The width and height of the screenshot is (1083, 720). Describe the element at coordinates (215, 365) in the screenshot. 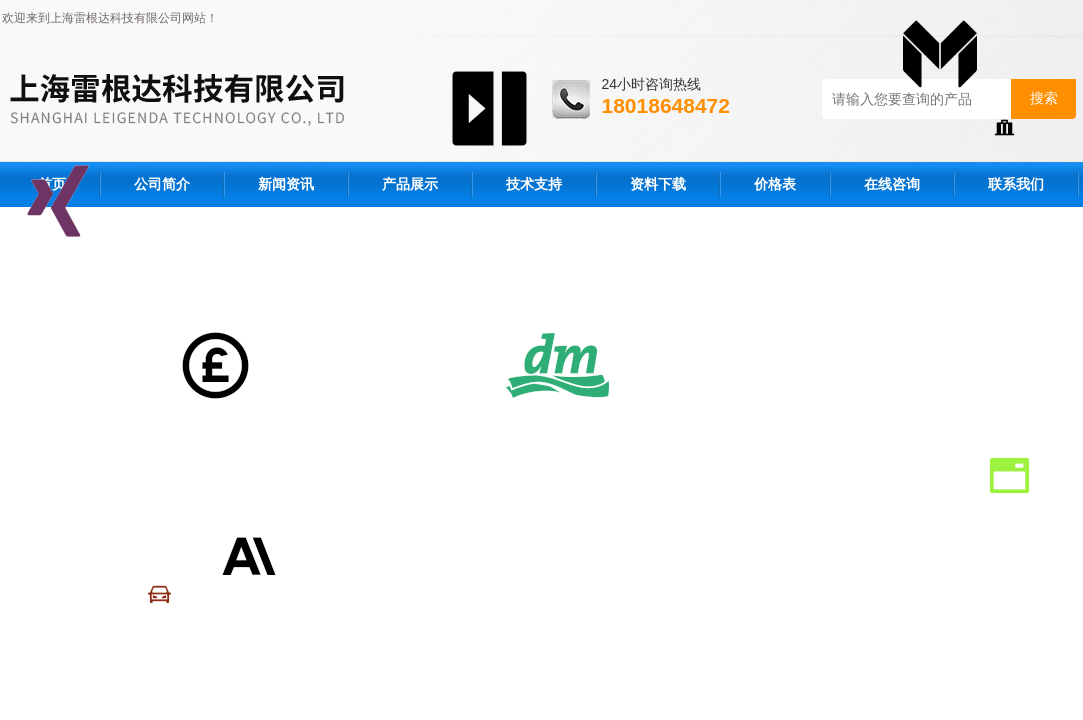

I see `view balance in british pounds` at that location.